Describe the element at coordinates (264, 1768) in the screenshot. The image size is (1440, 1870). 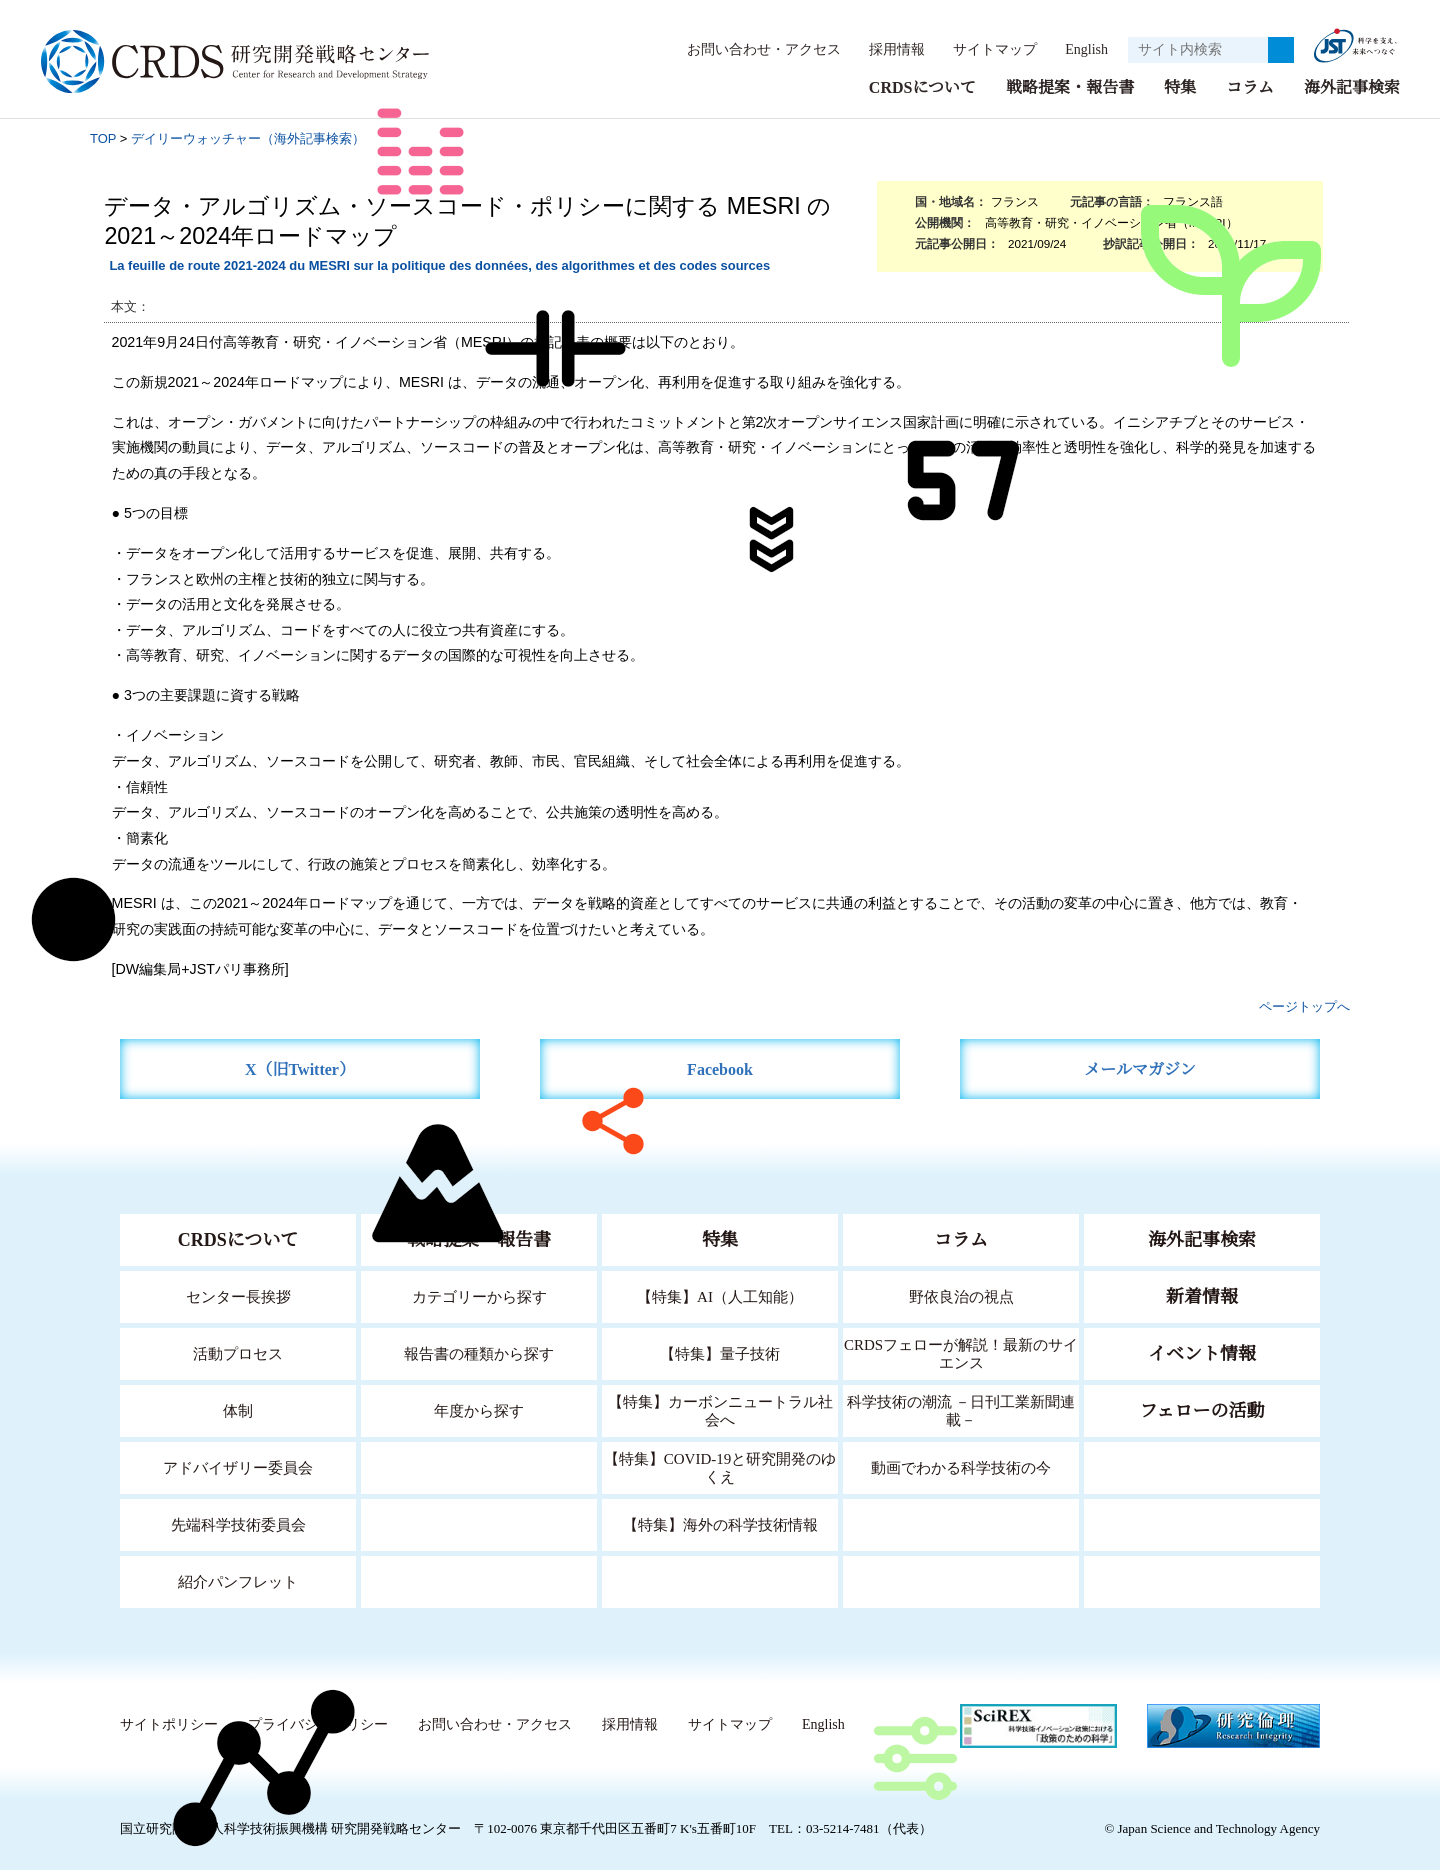
I see `view connected data points or analytics` at that location.